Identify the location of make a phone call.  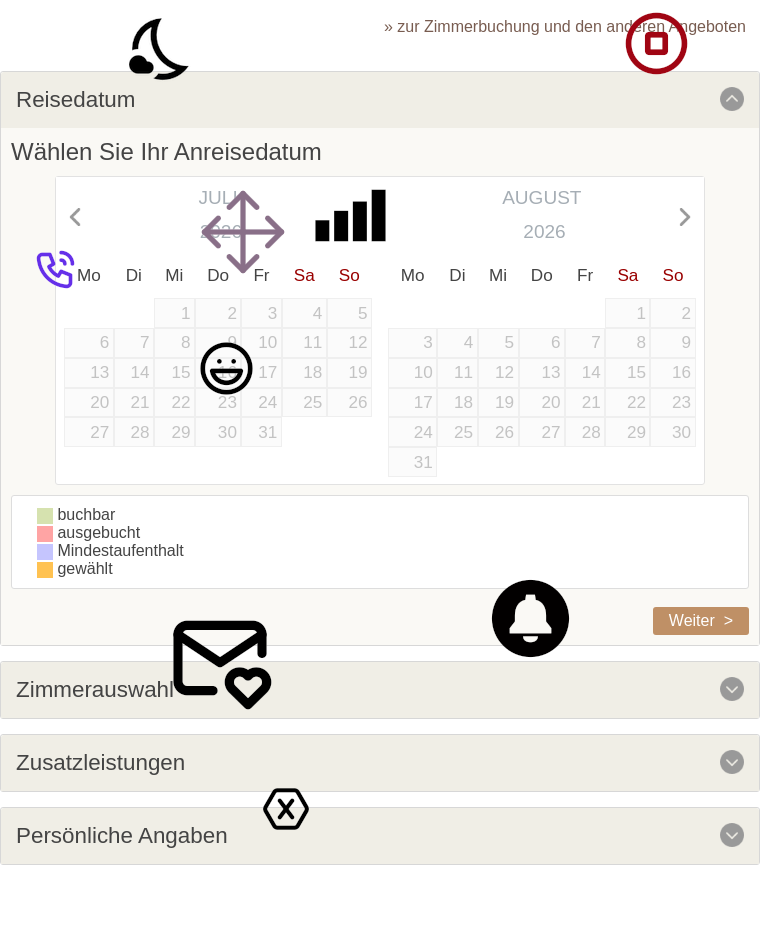
(55, 269).